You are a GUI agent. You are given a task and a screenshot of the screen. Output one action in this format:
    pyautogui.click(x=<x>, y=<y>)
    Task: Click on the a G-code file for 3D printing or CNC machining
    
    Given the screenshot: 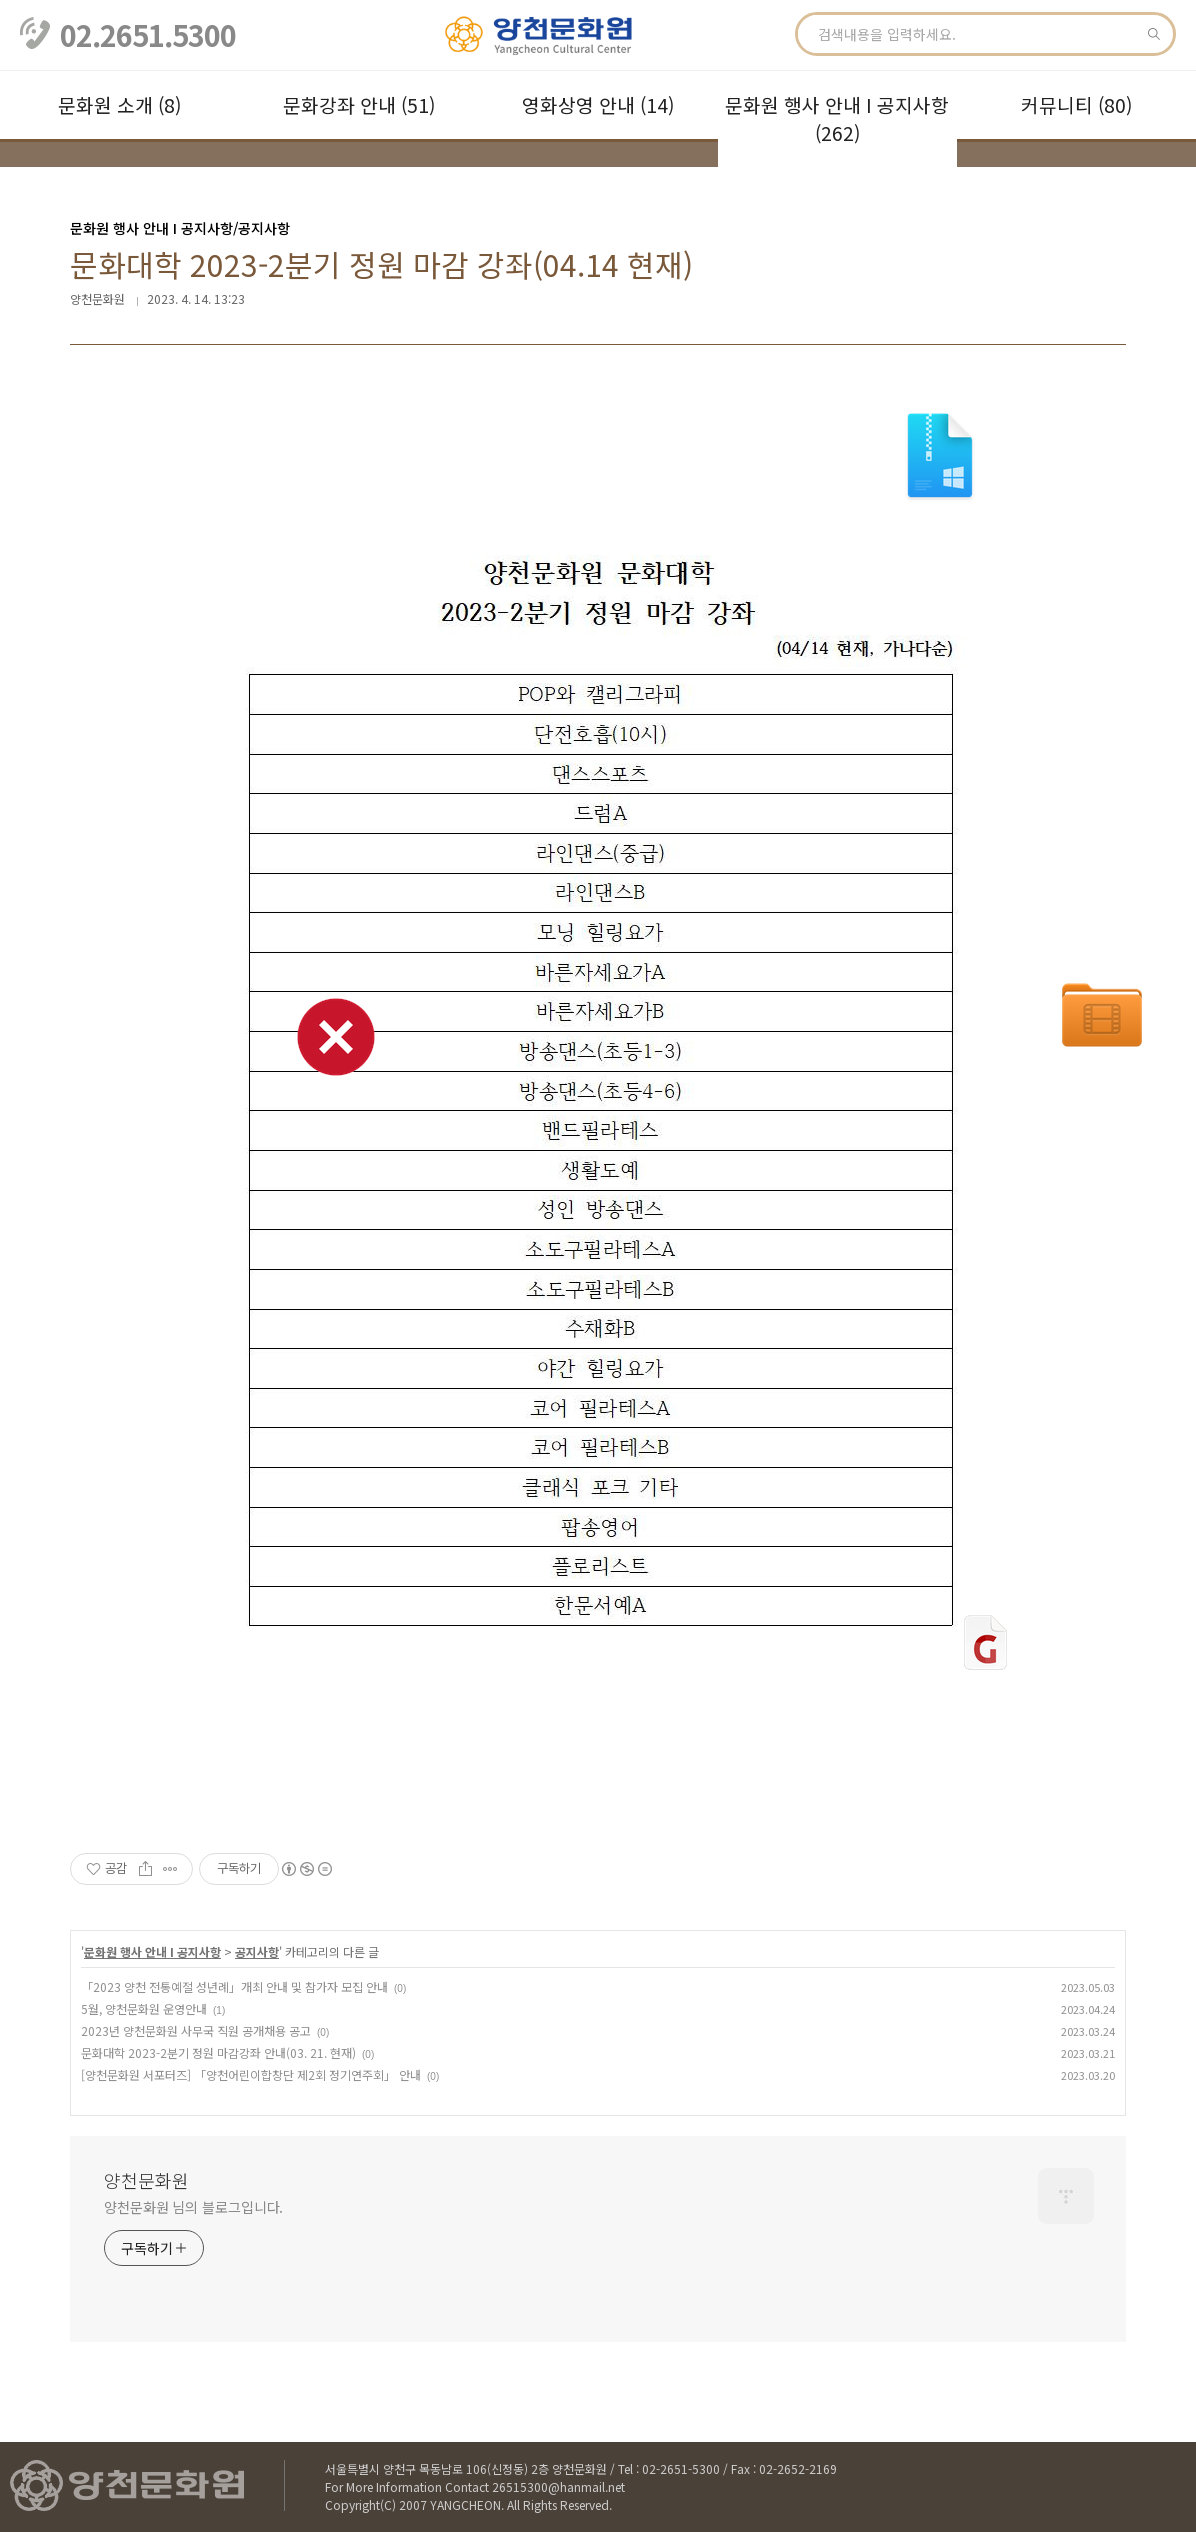 What is the action you would take?
    pyautogui.click(x=985, y=1642)
    